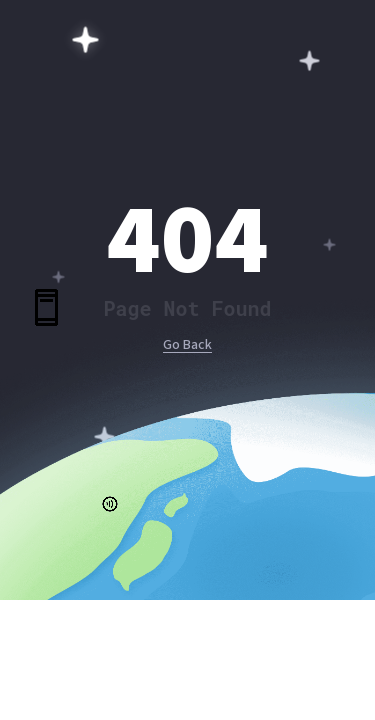 Image resolution: width=375 pixels, height=720 pixels. Describe the element at coordinates (110, 504) in the screenshot. I see `tap to pay with contactless payment` at that location.